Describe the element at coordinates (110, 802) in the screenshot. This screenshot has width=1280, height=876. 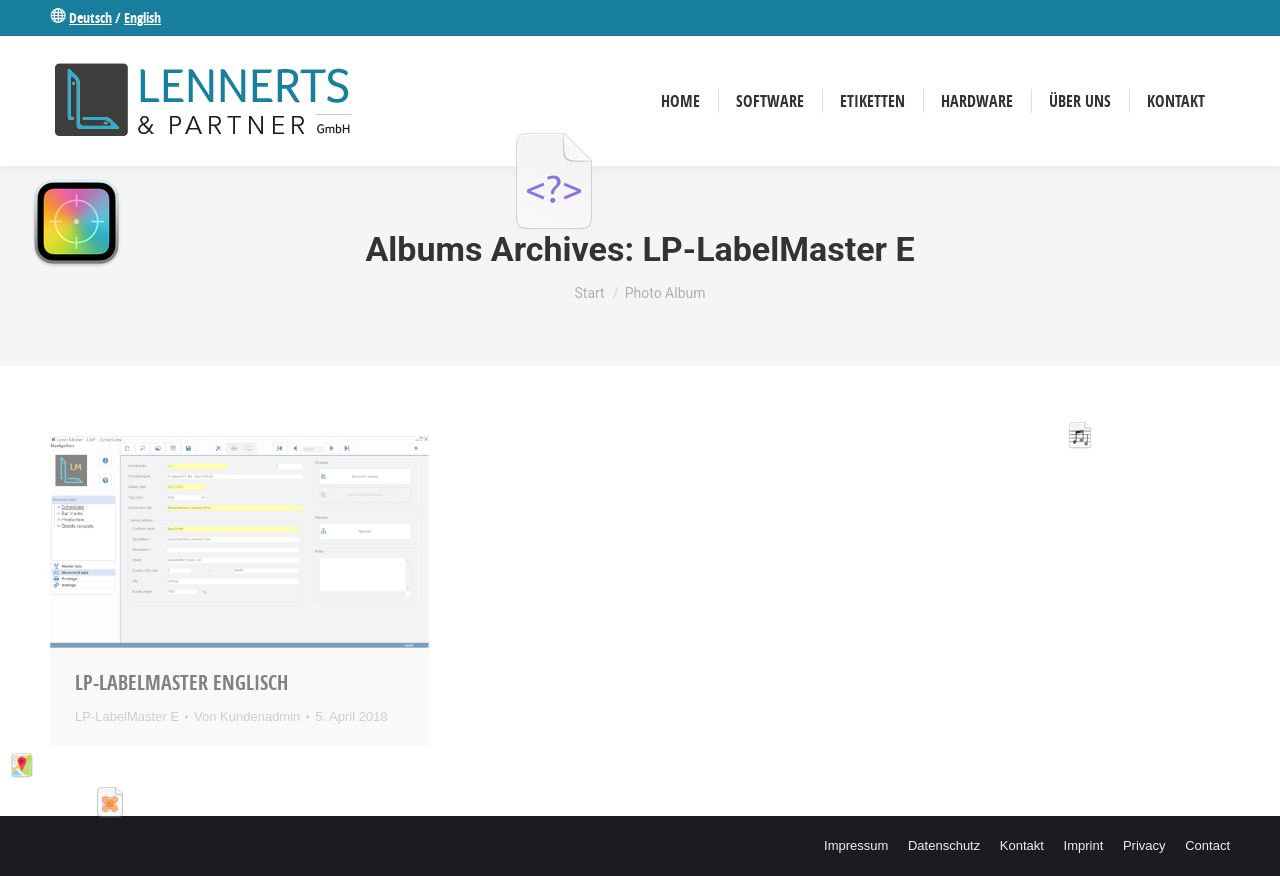
I see `a patch or diff file for code changes` at that location.